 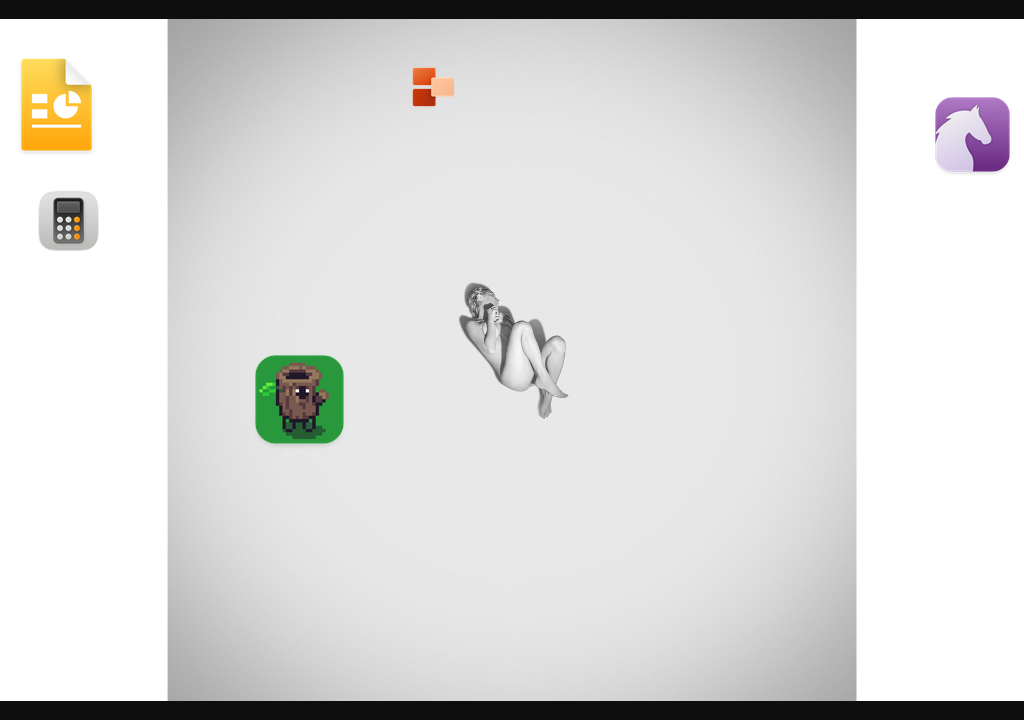 I want to click on a google slides presentation file, so click(x=56, y=106).